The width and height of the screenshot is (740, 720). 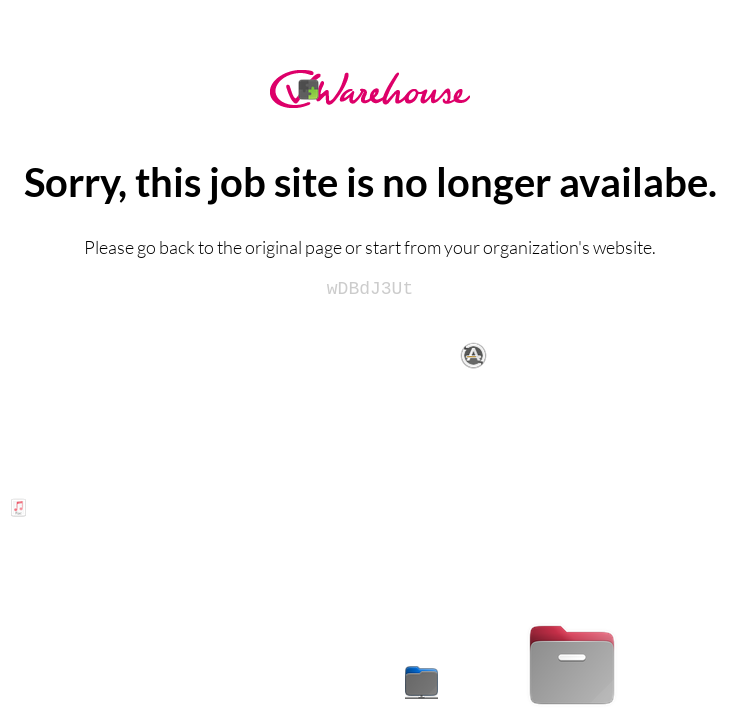 I want to click on open file manager application, so click(x=572, y=665).